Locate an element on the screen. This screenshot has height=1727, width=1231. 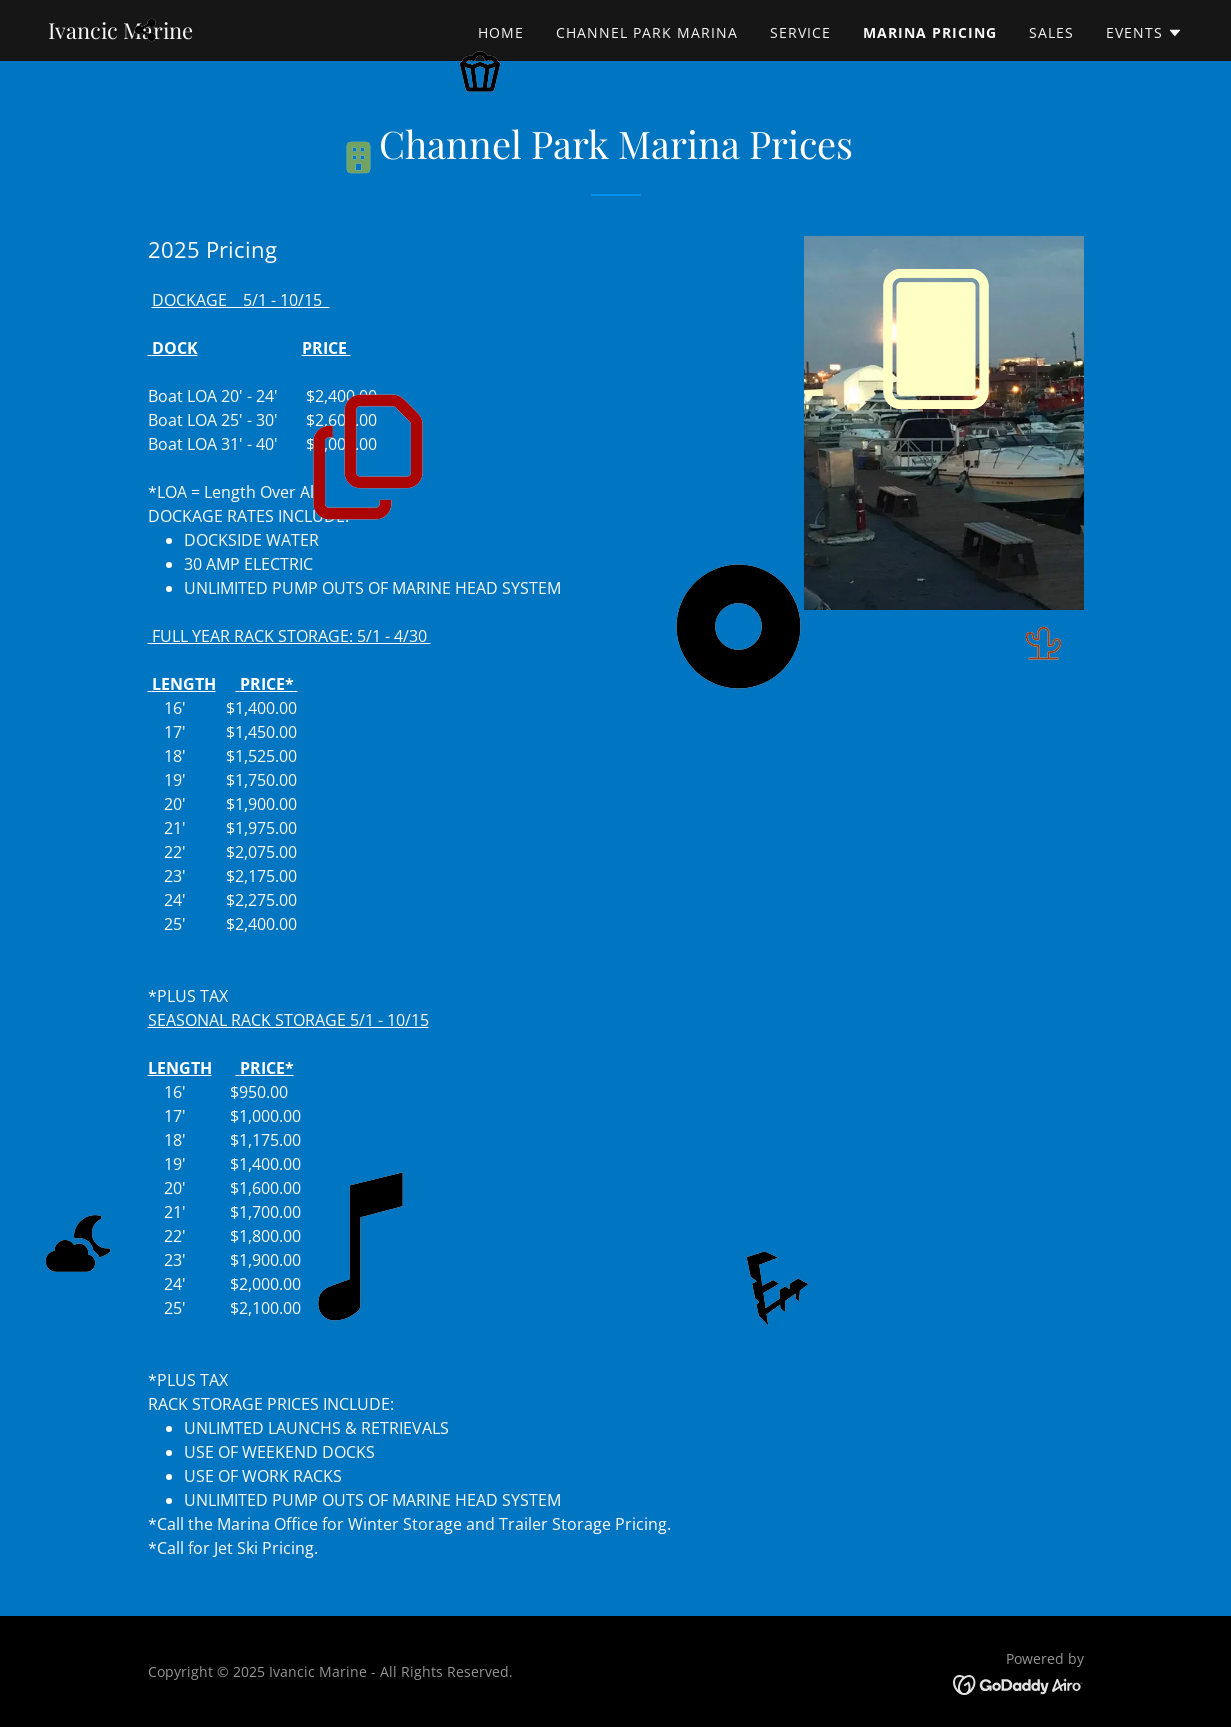
switch to tablet view or portrait mode is located at coordinates (936, 339).